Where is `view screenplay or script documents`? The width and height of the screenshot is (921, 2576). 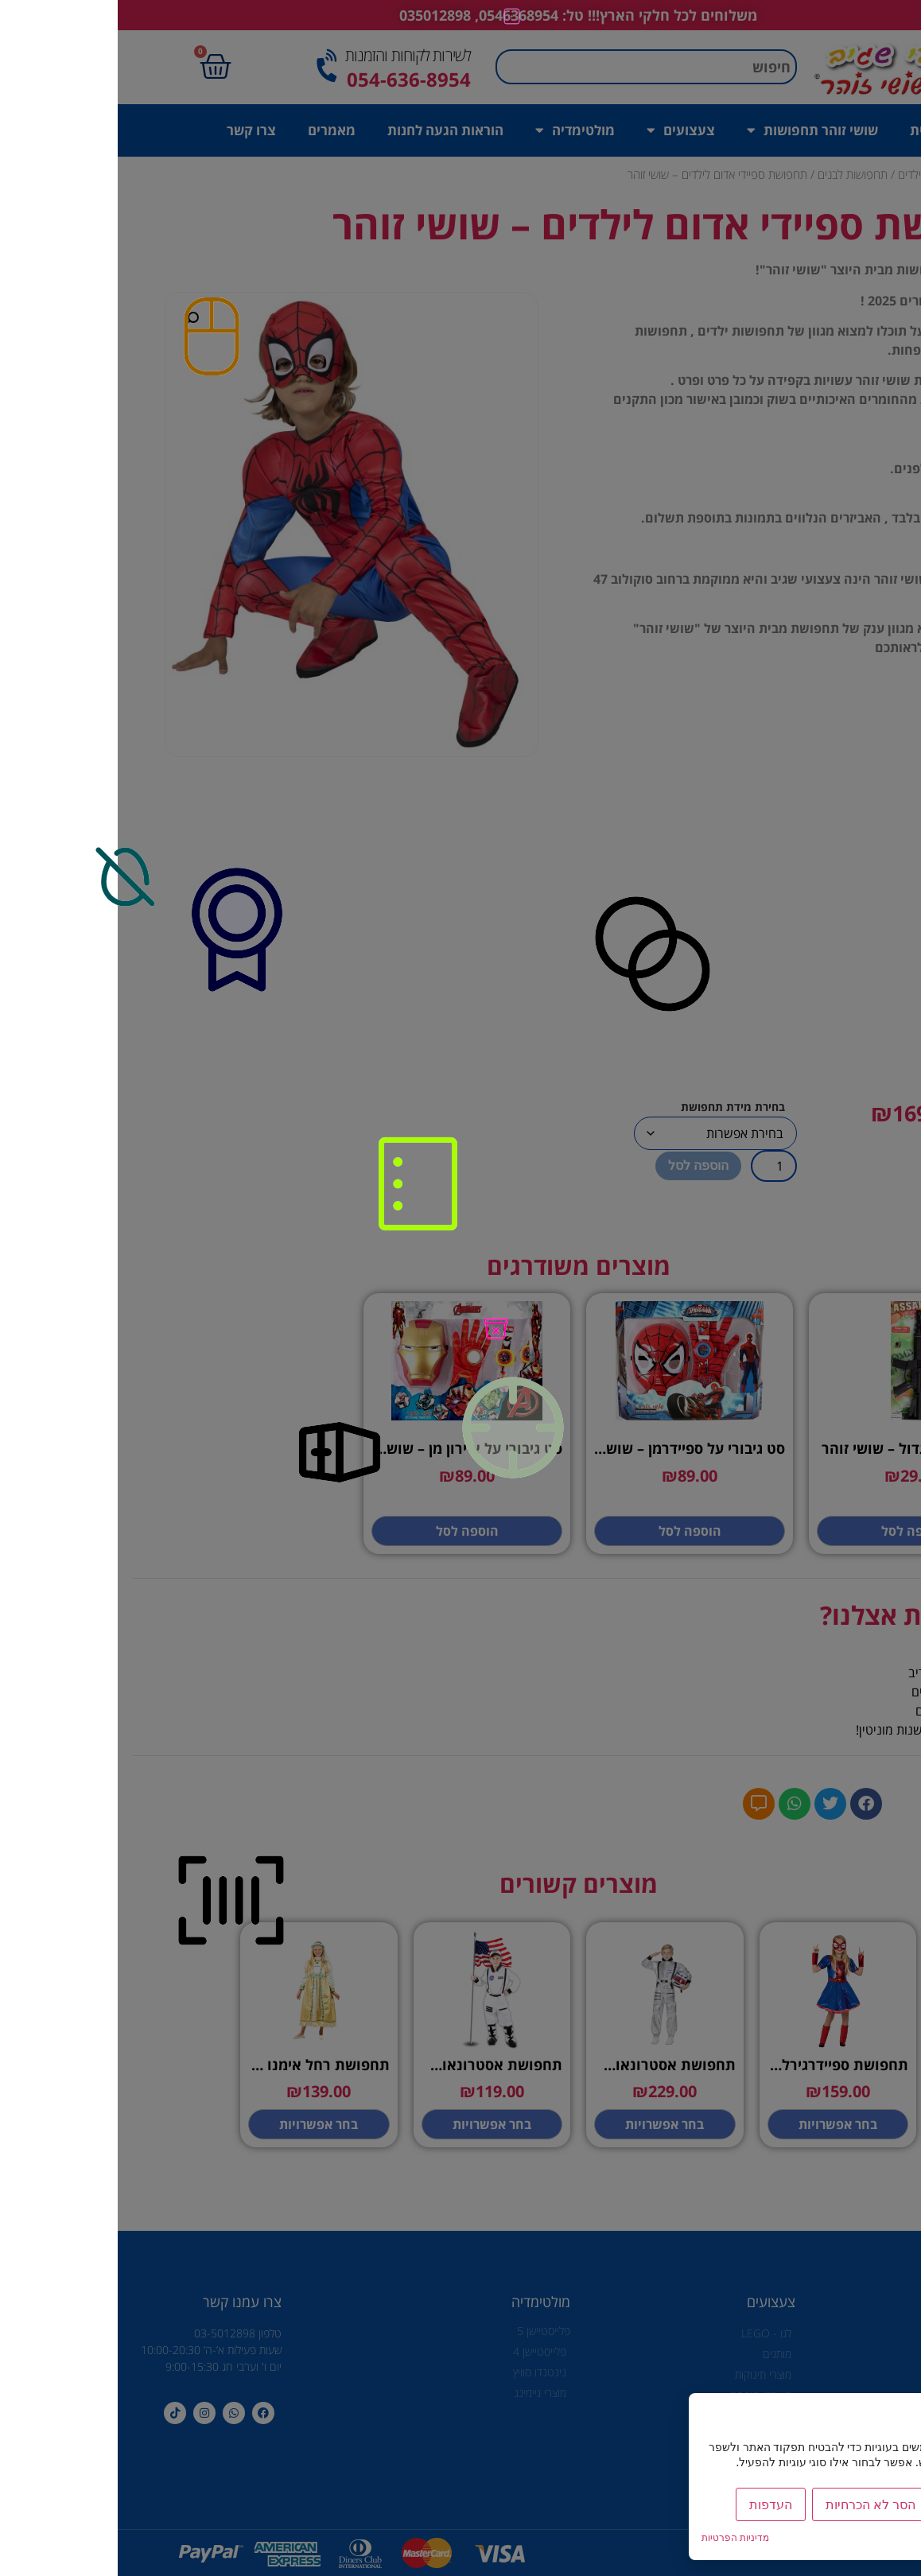
view screenplay or script documents is located at coordinates (418, 1183).